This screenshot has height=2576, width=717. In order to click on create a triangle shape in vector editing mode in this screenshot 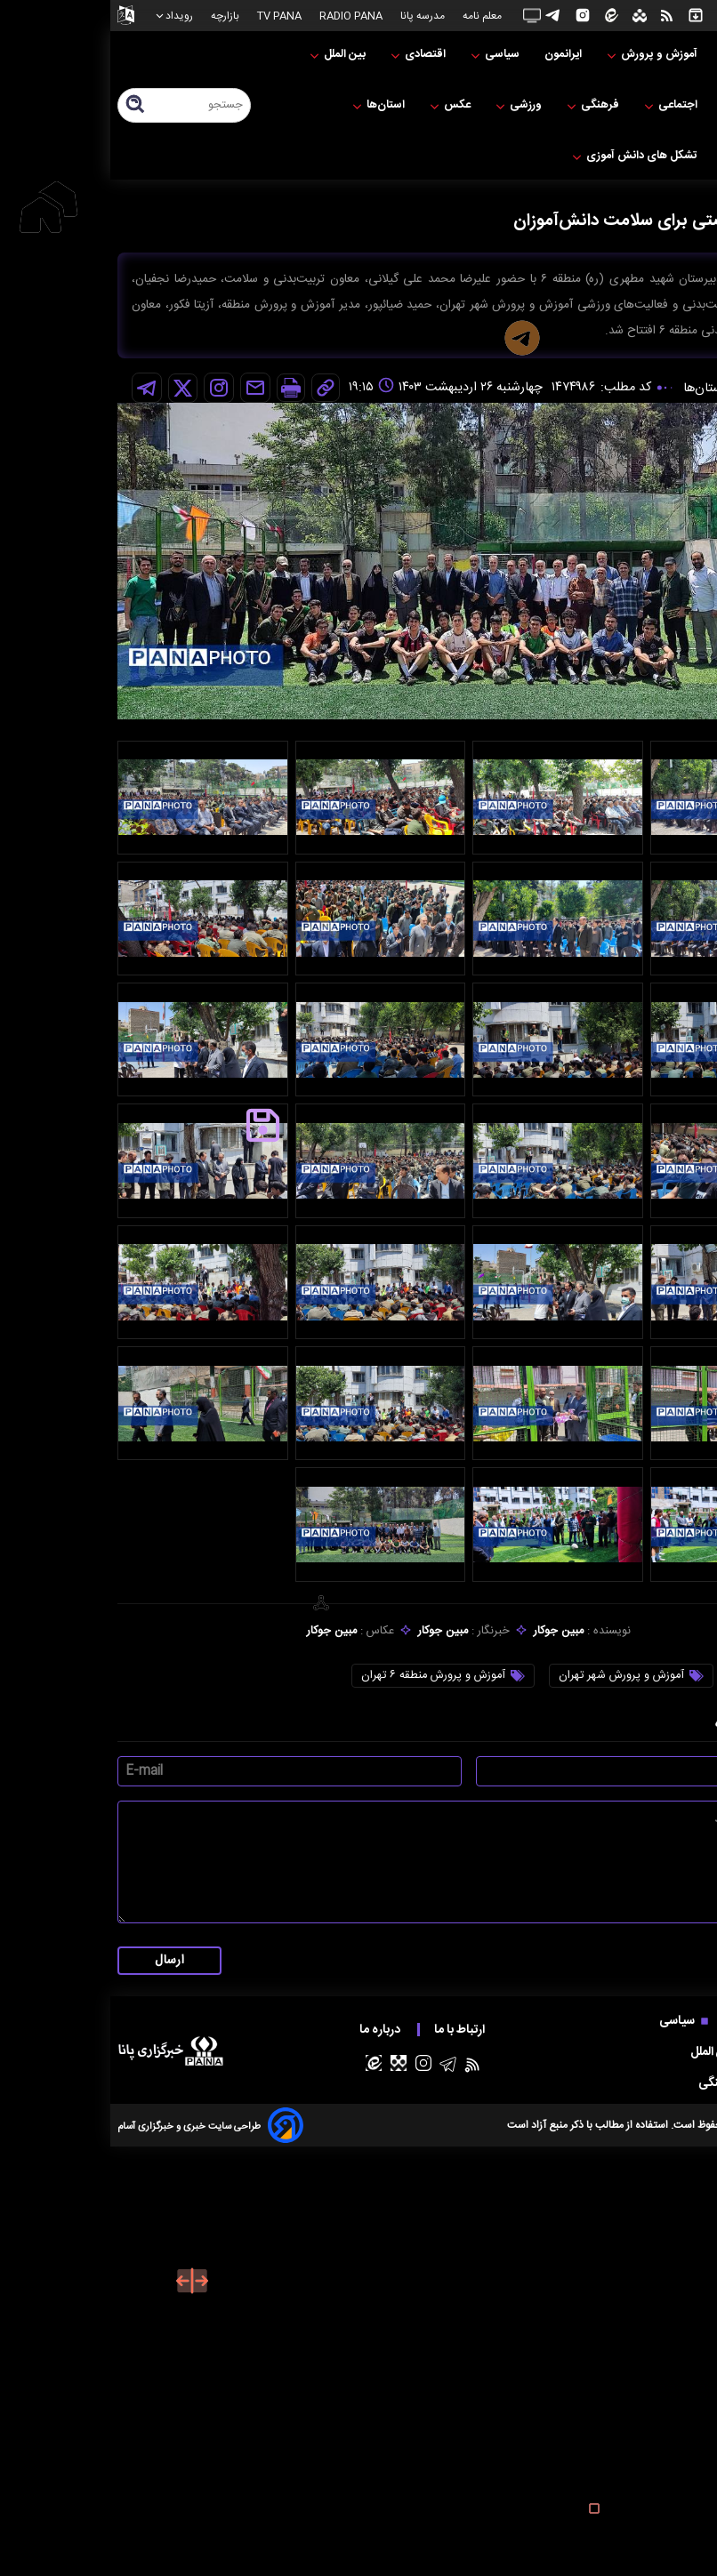, I will do `click(321, 1602)`.